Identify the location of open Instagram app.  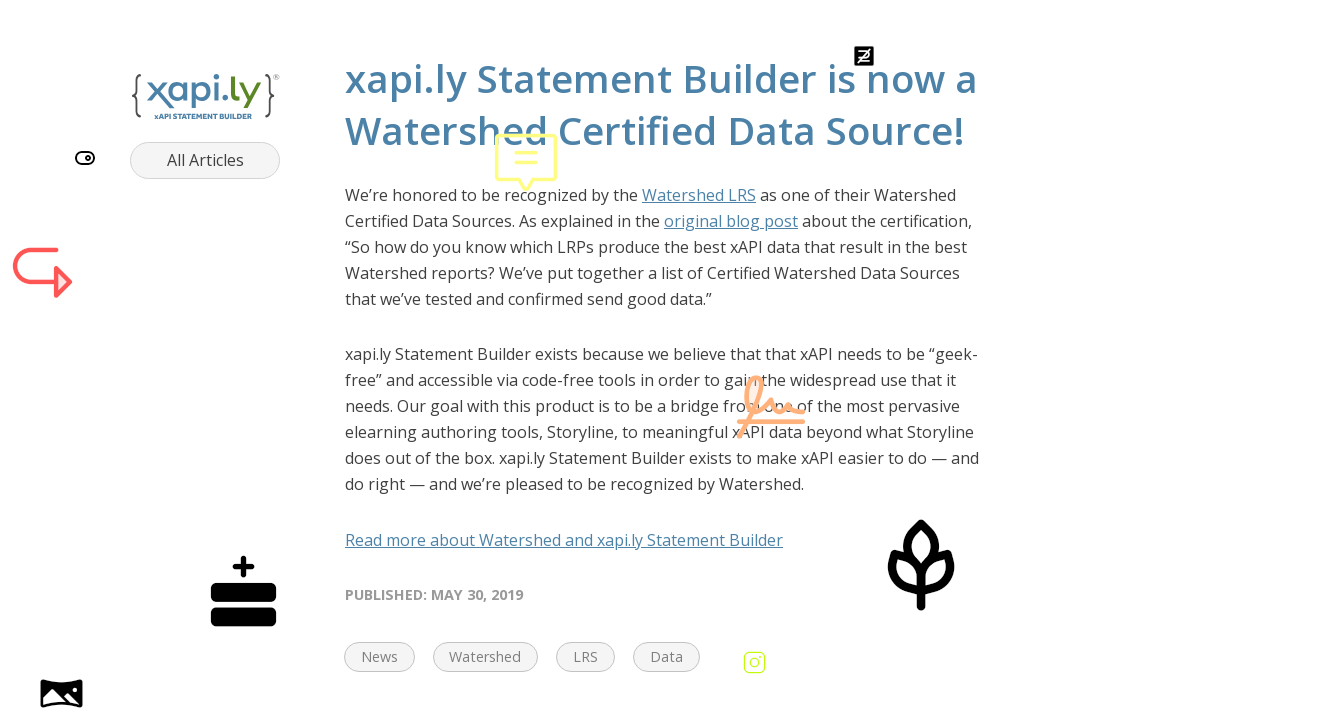
(754, 662).